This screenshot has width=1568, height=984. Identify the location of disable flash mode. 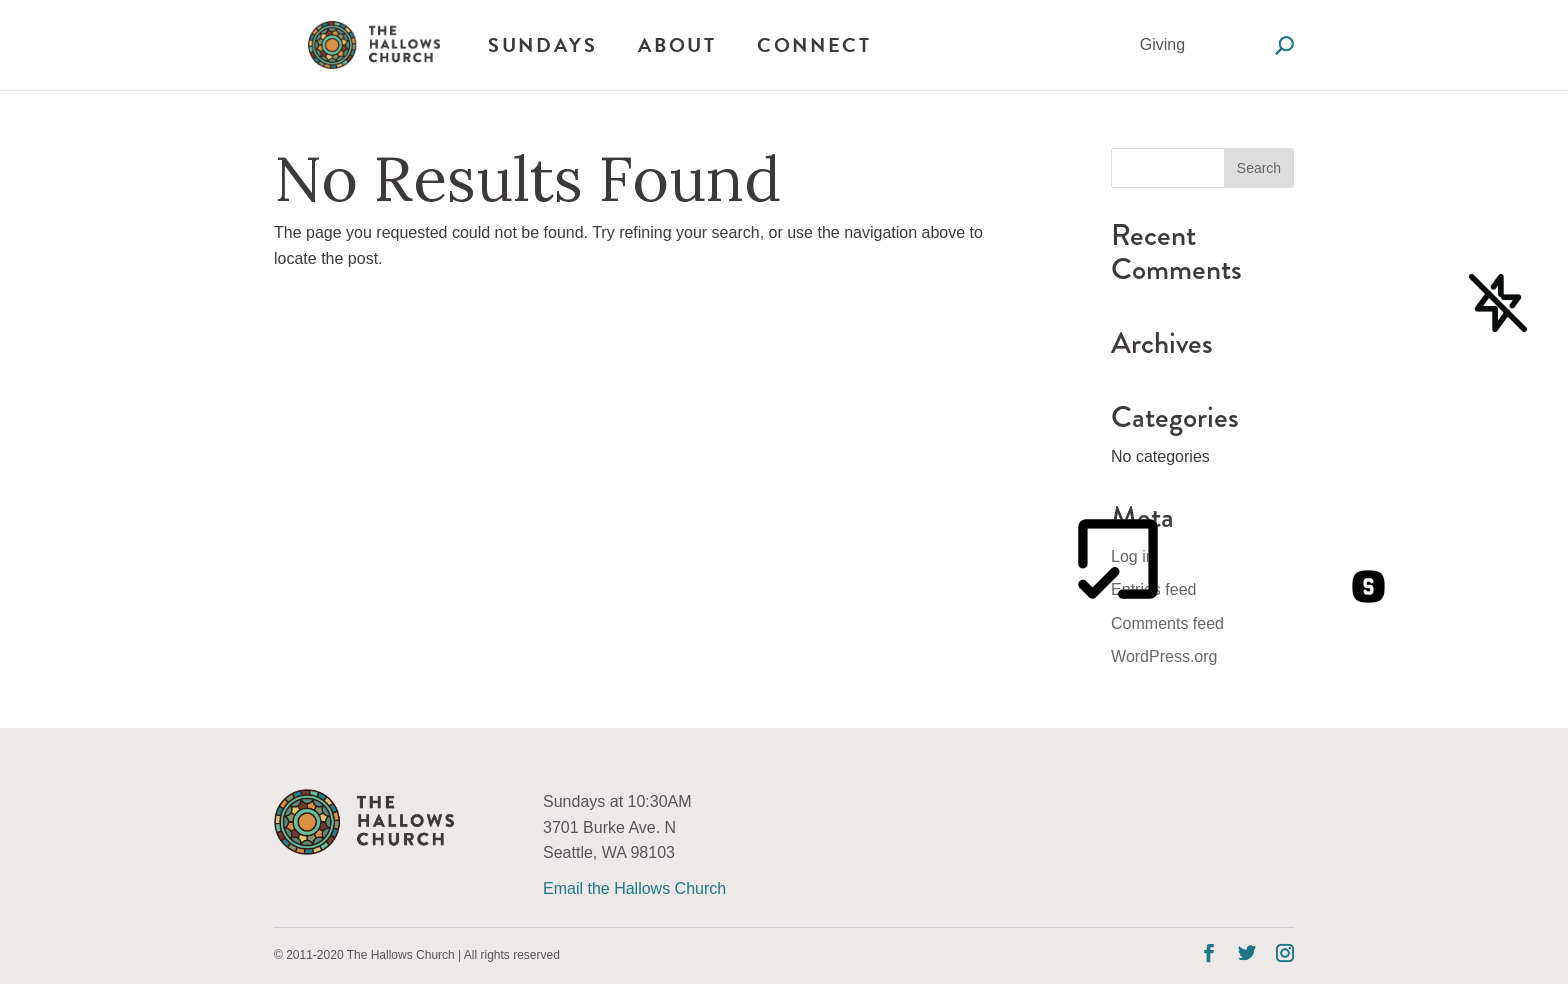
(1498, 303).